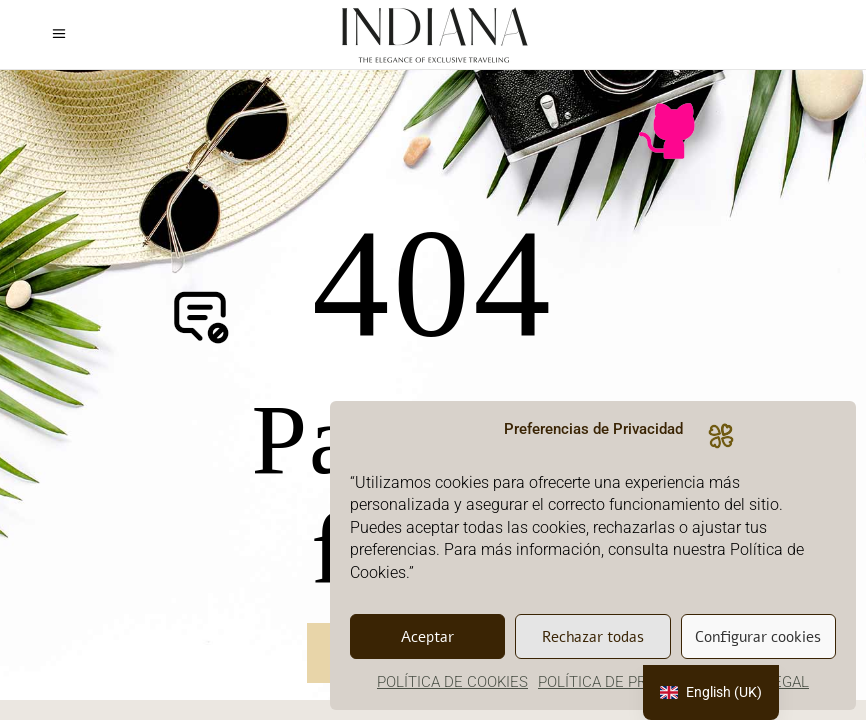 Image resolution: width=866 pixels, height=720 pixels. What do you see at coordinates (200, 315) in the screenshot?
I see `cancel or block a message` at bounding box center [200, 315].